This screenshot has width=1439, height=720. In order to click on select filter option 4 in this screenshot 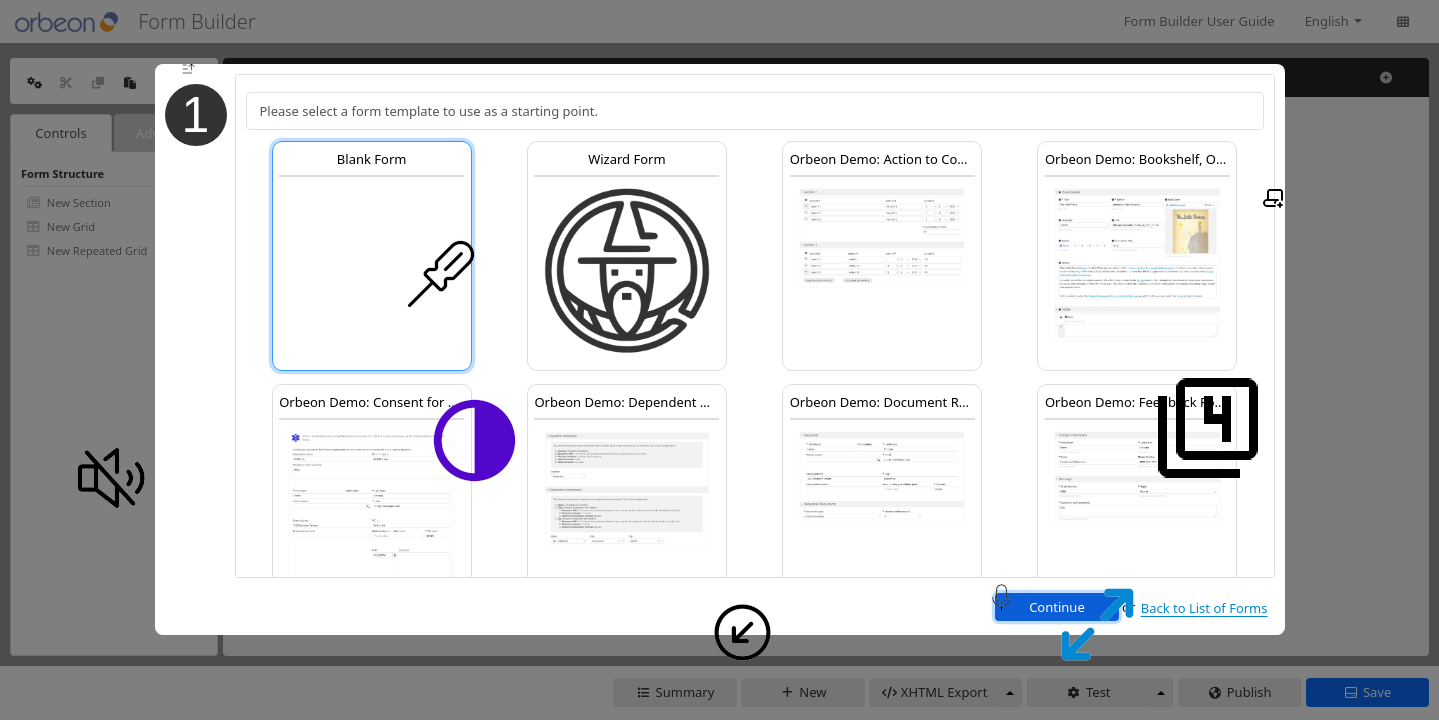, I will do `click(1208, 428)`.